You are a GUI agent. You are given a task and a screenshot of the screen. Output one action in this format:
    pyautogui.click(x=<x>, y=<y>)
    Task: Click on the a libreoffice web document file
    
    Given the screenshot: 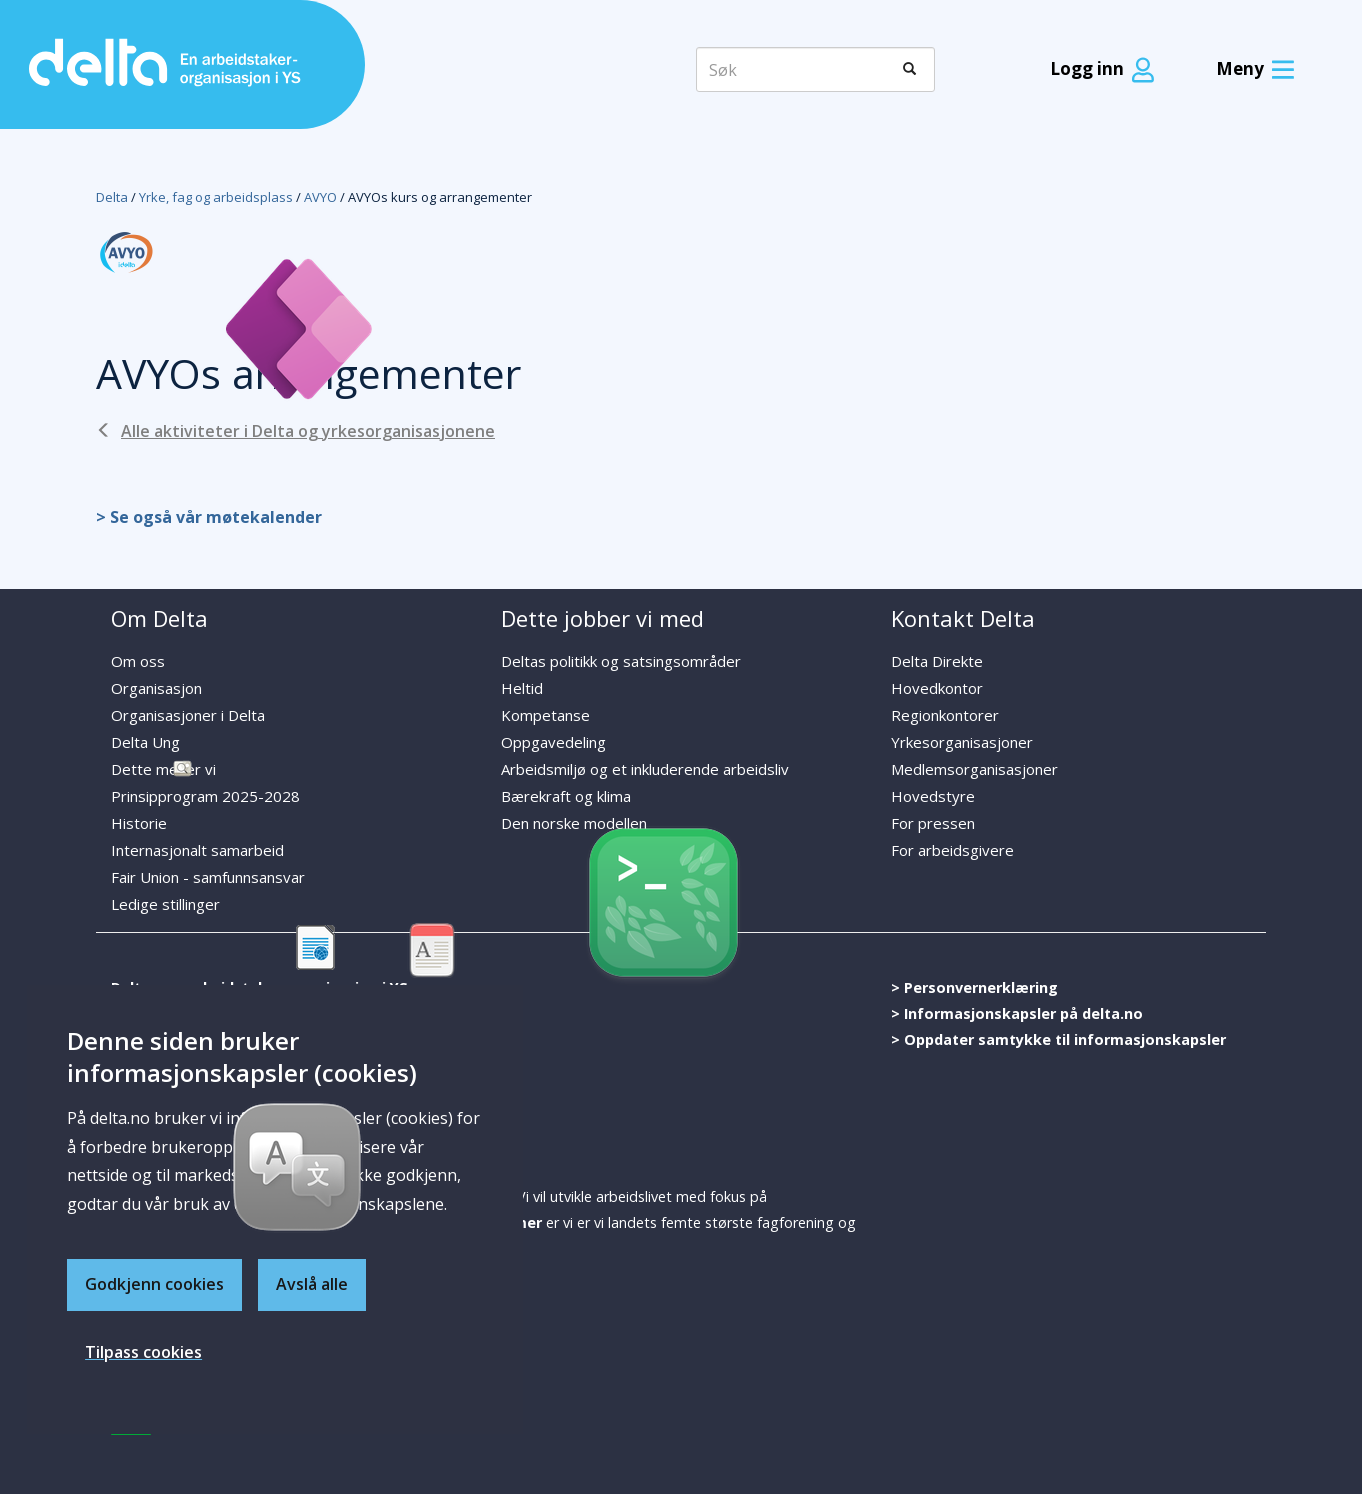 What is the action you would take?
    pyautogui.click(x=315, y=947)
    